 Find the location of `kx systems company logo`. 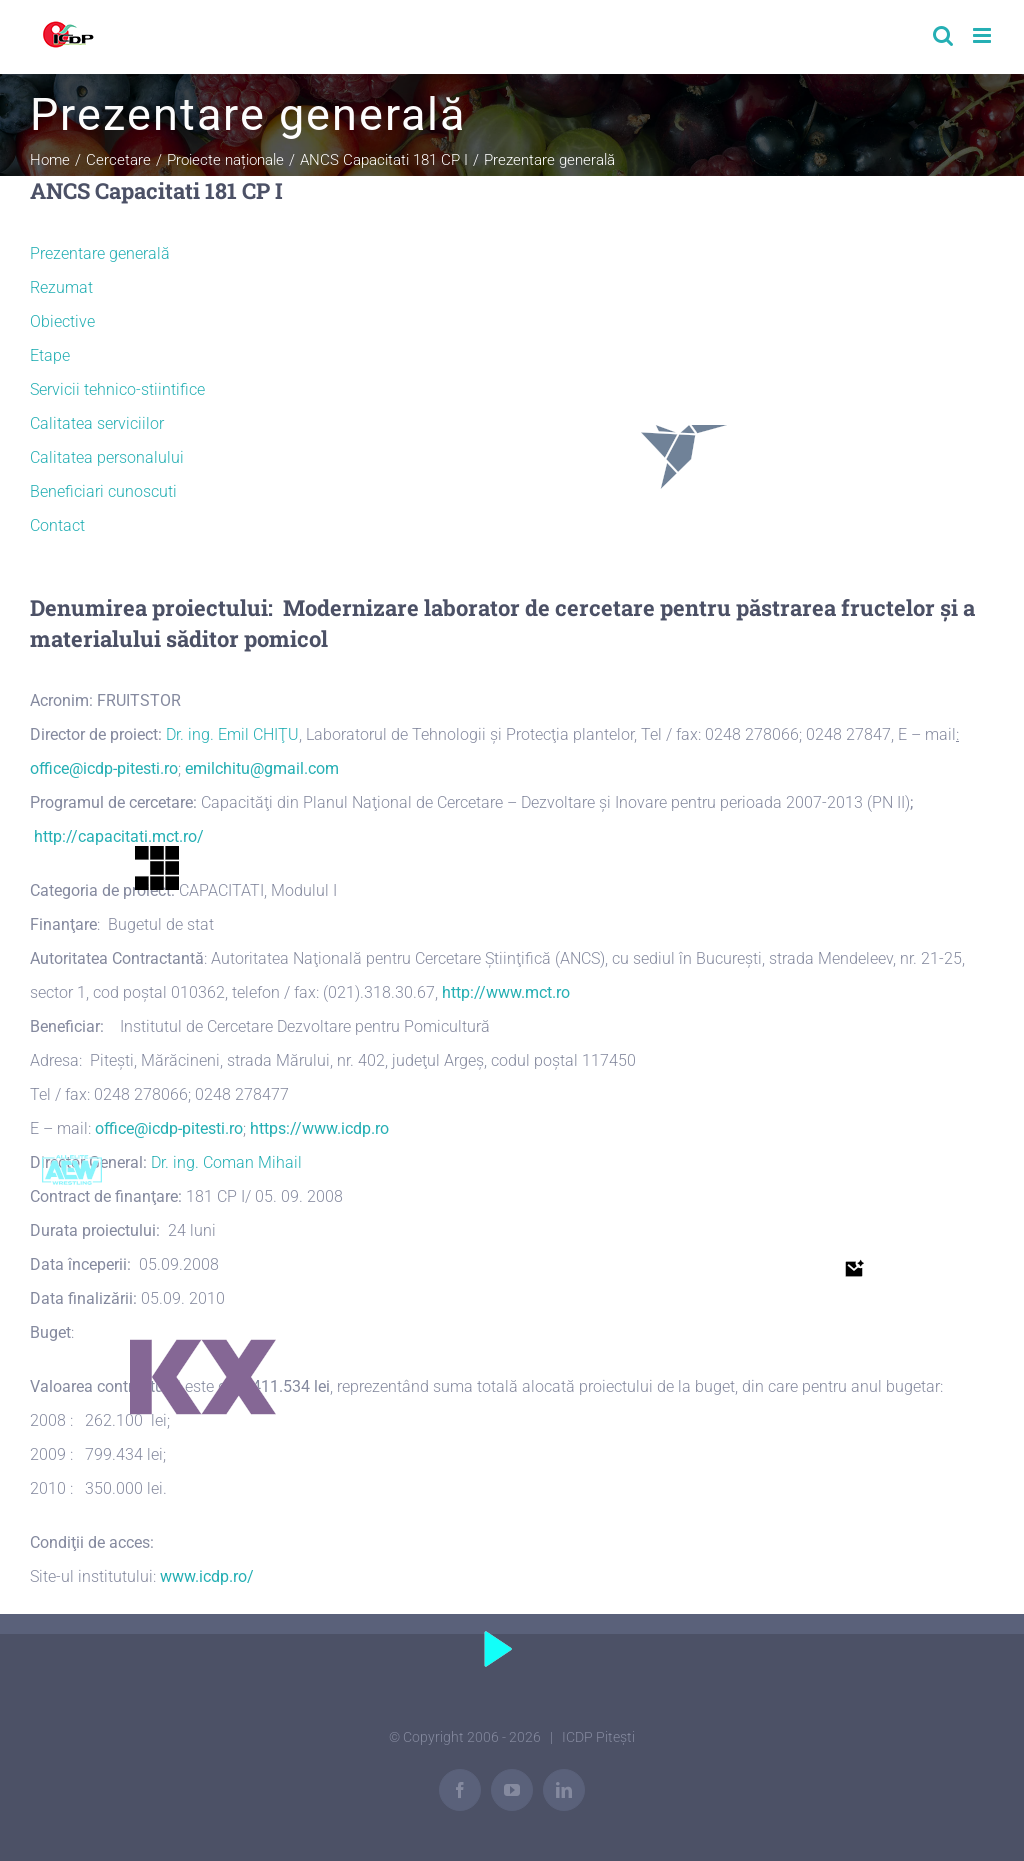

kx systems company logo is located at coordinates (203, 1377).